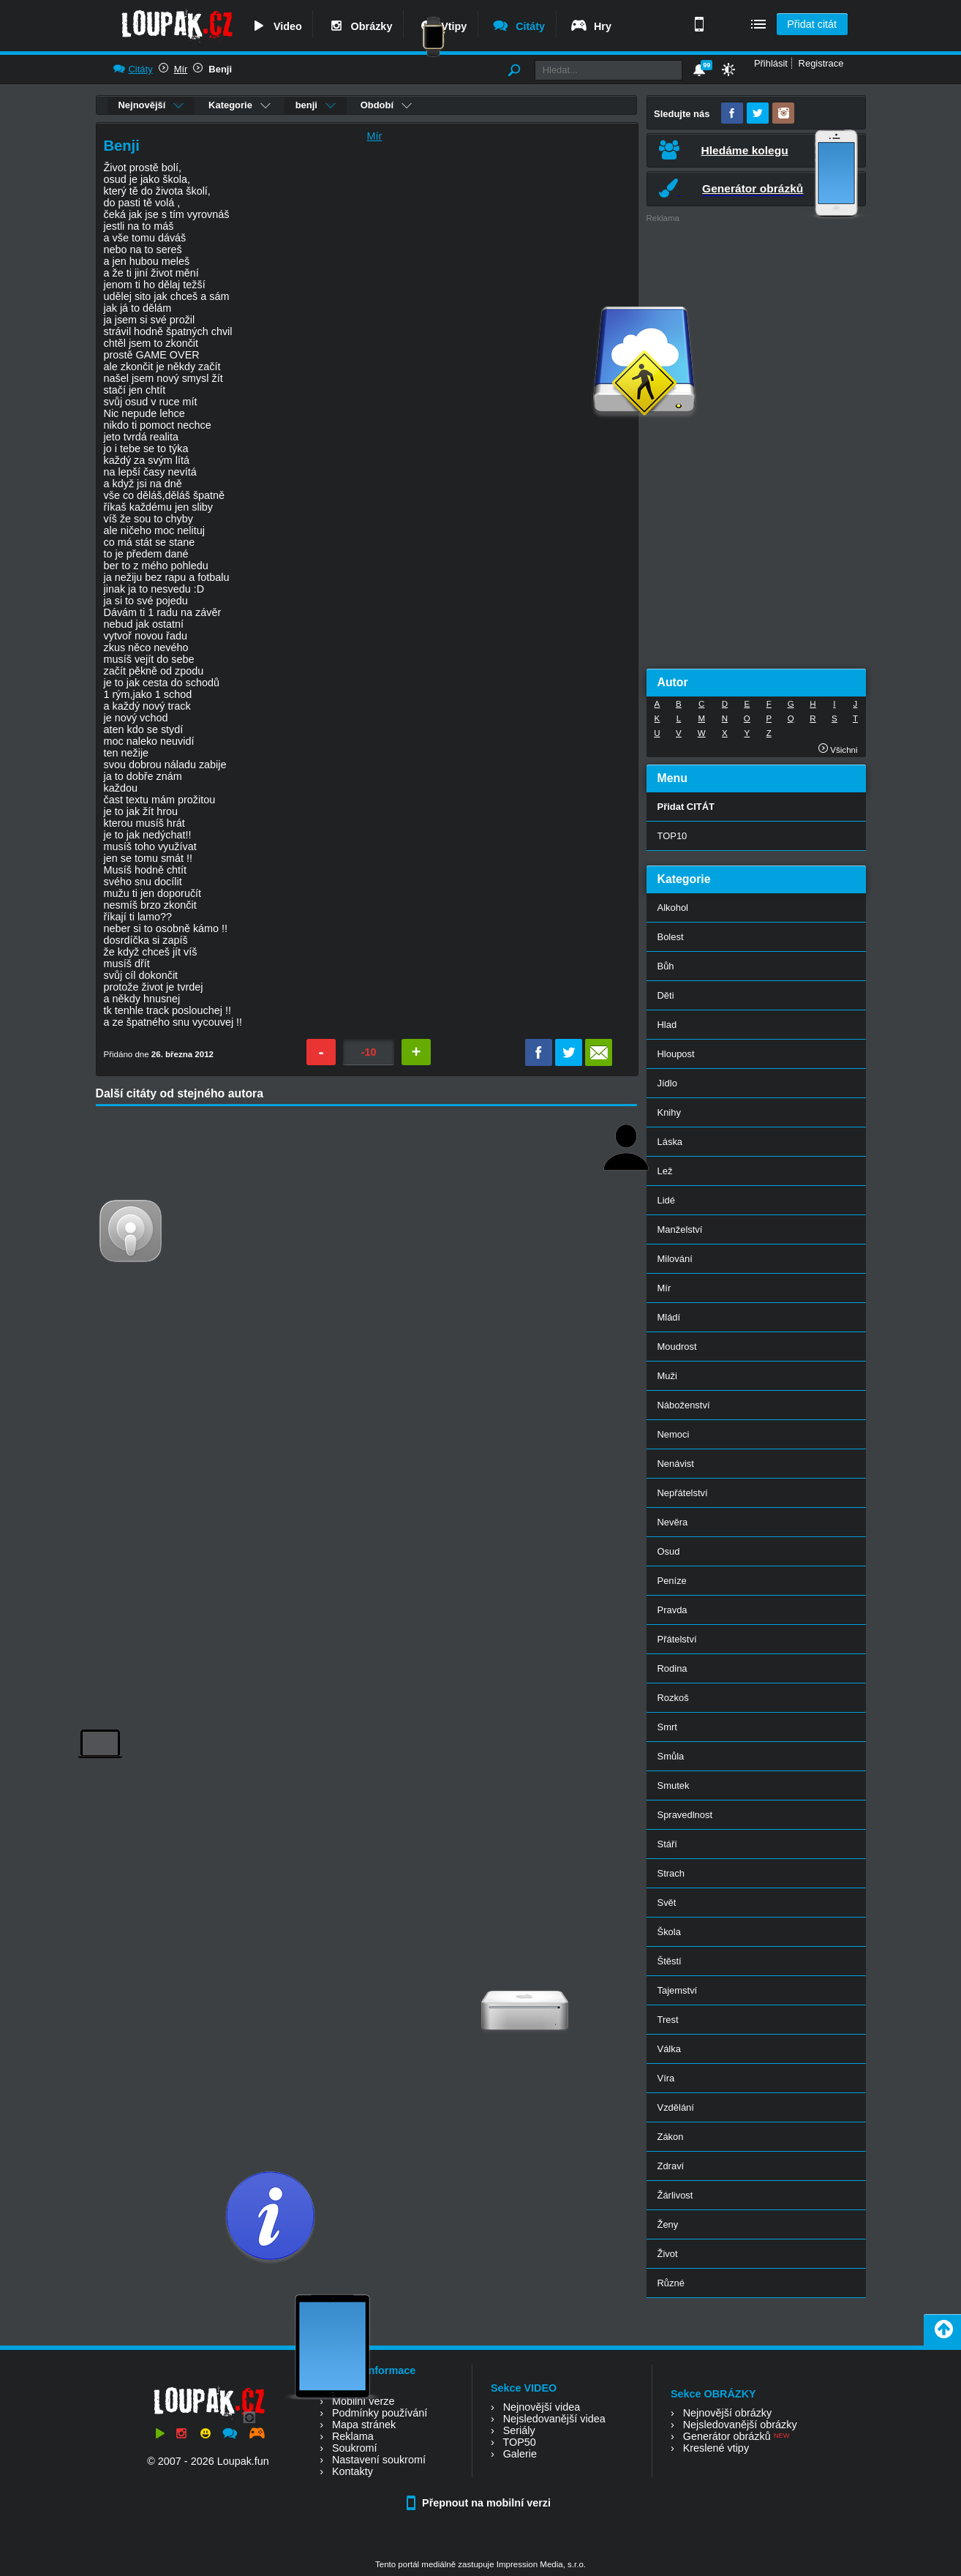  I want to click on access this device in the sidebar, so click(100, 1743).